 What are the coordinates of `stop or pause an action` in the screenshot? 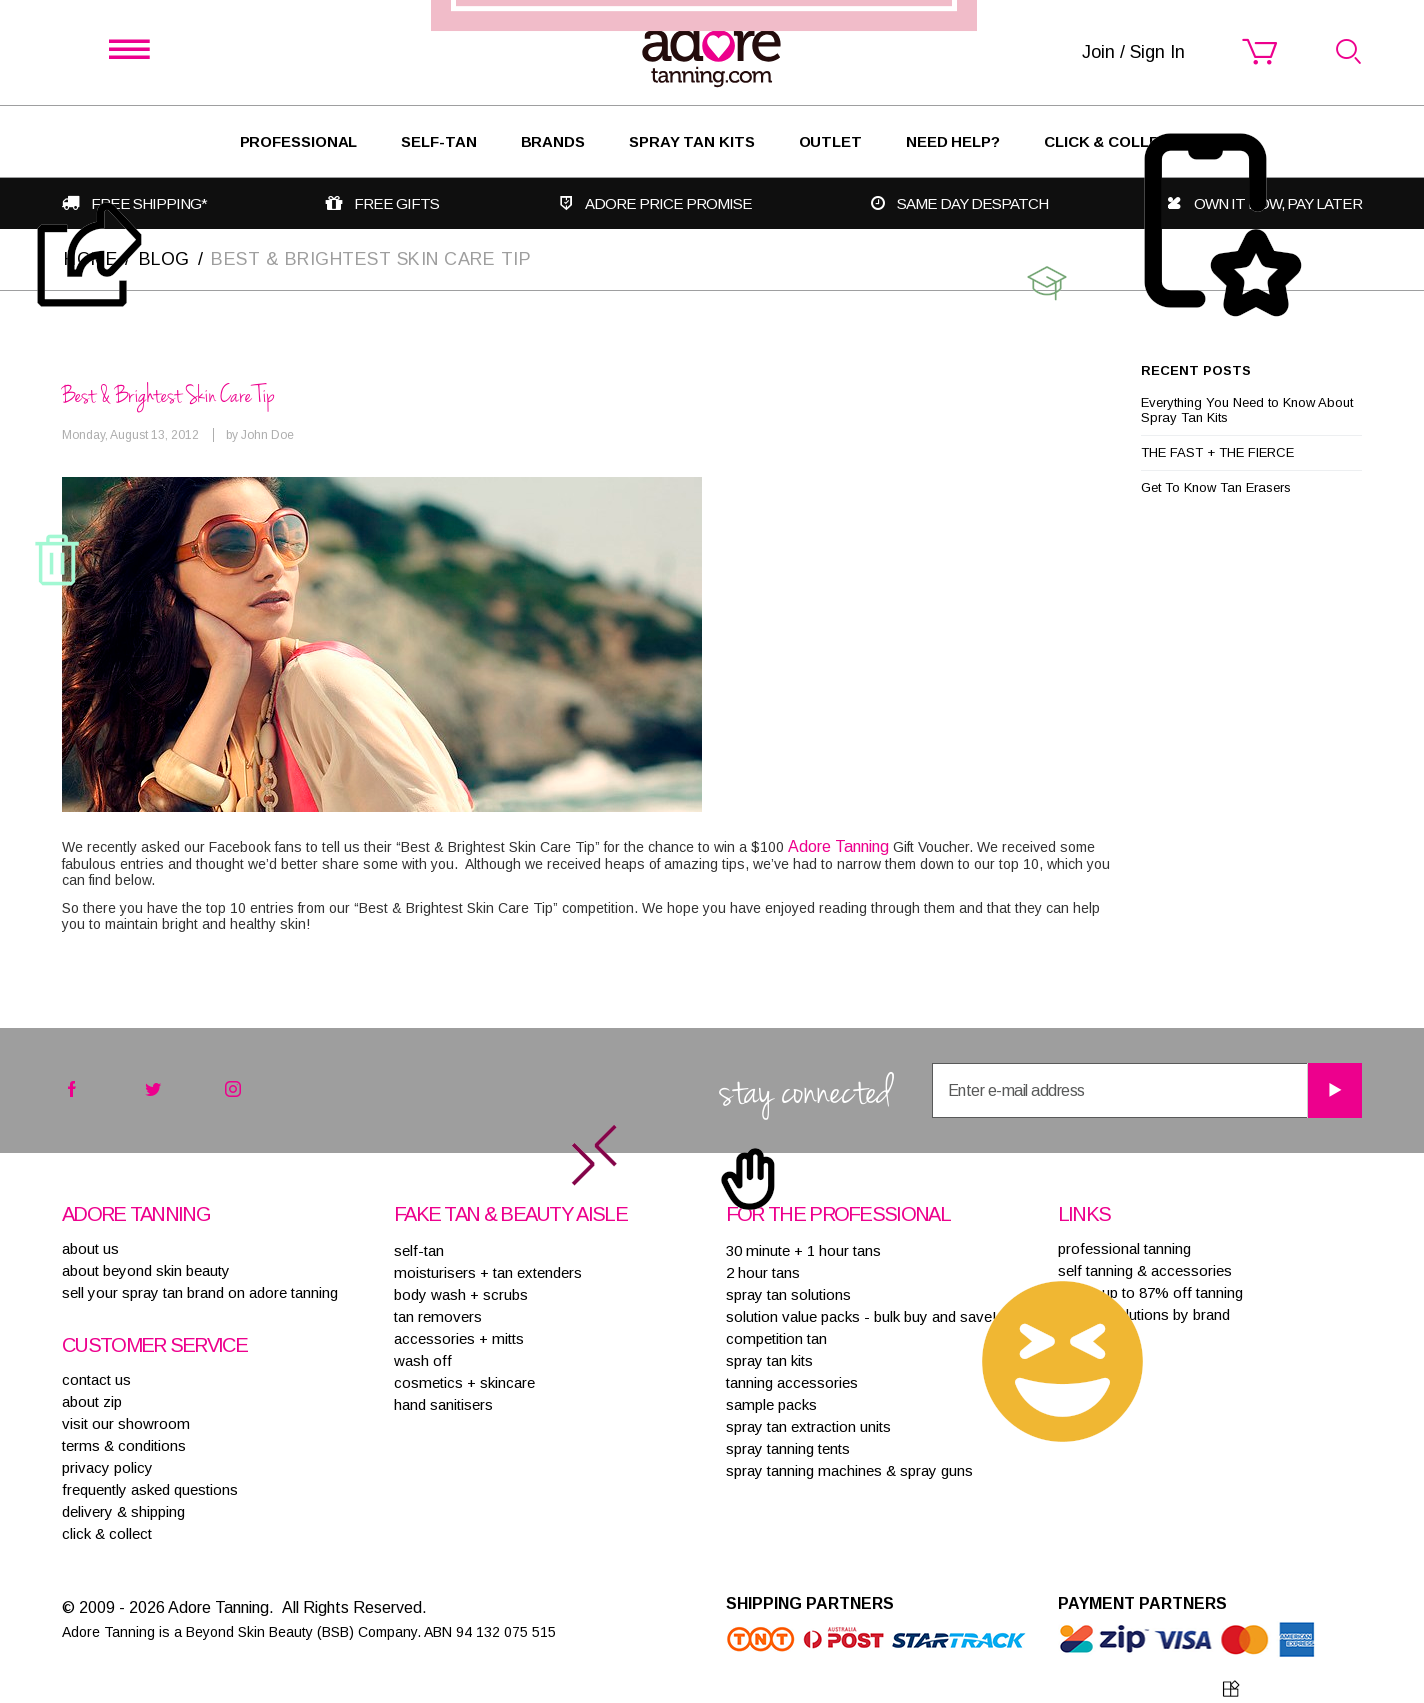 It's located at (750, 1179).